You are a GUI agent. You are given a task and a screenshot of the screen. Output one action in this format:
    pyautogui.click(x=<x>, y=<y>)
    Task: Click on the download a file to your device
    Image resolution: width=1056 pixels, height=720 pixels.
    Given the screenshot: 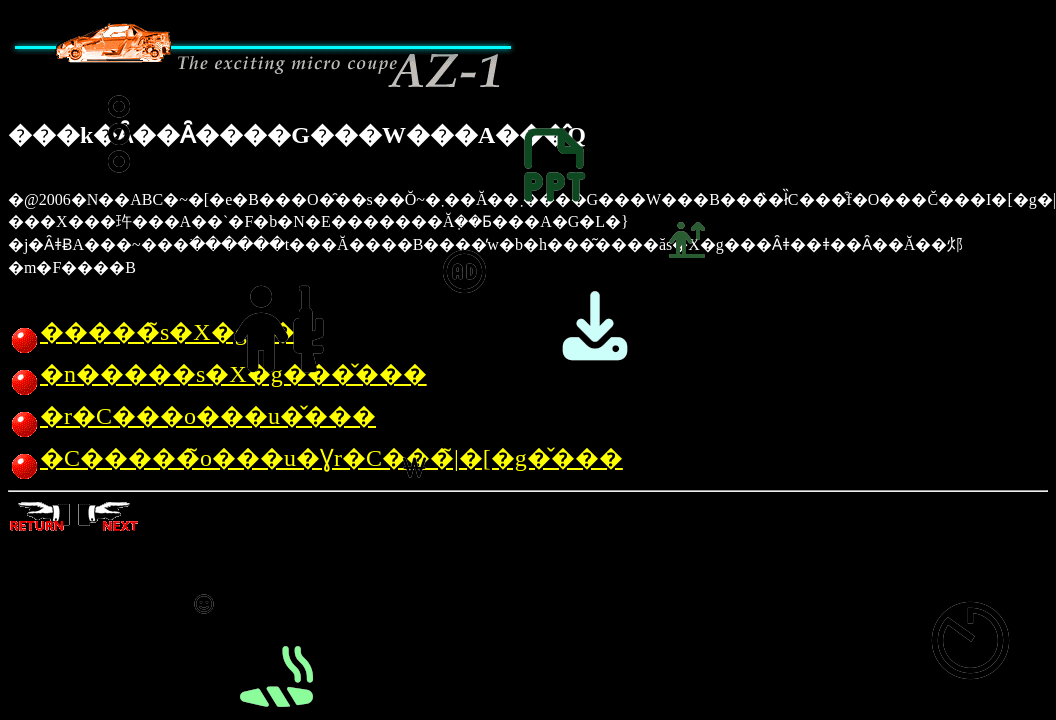 What is the action you would take?
    pyautogui.click(x=595, y=328)
    